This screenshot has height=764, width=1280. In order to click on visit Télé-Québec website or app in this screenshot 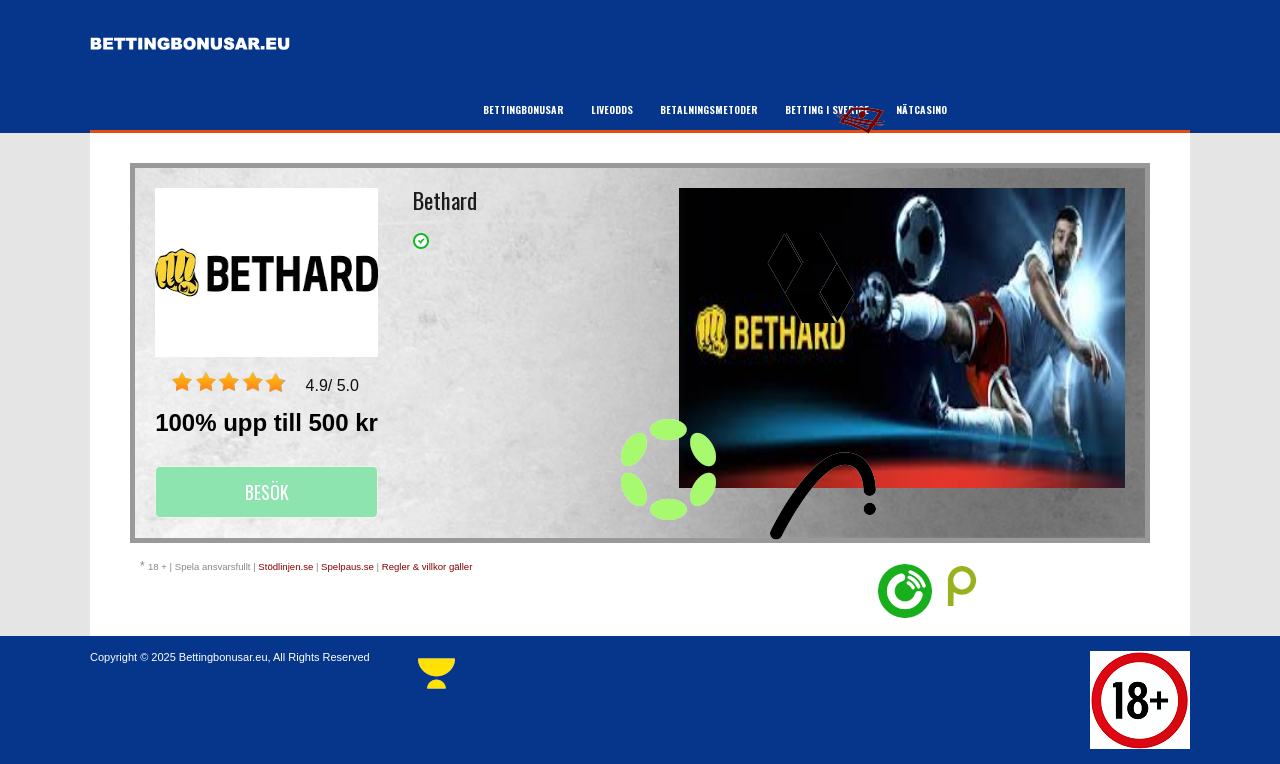, I will do `click(860, 120)`.